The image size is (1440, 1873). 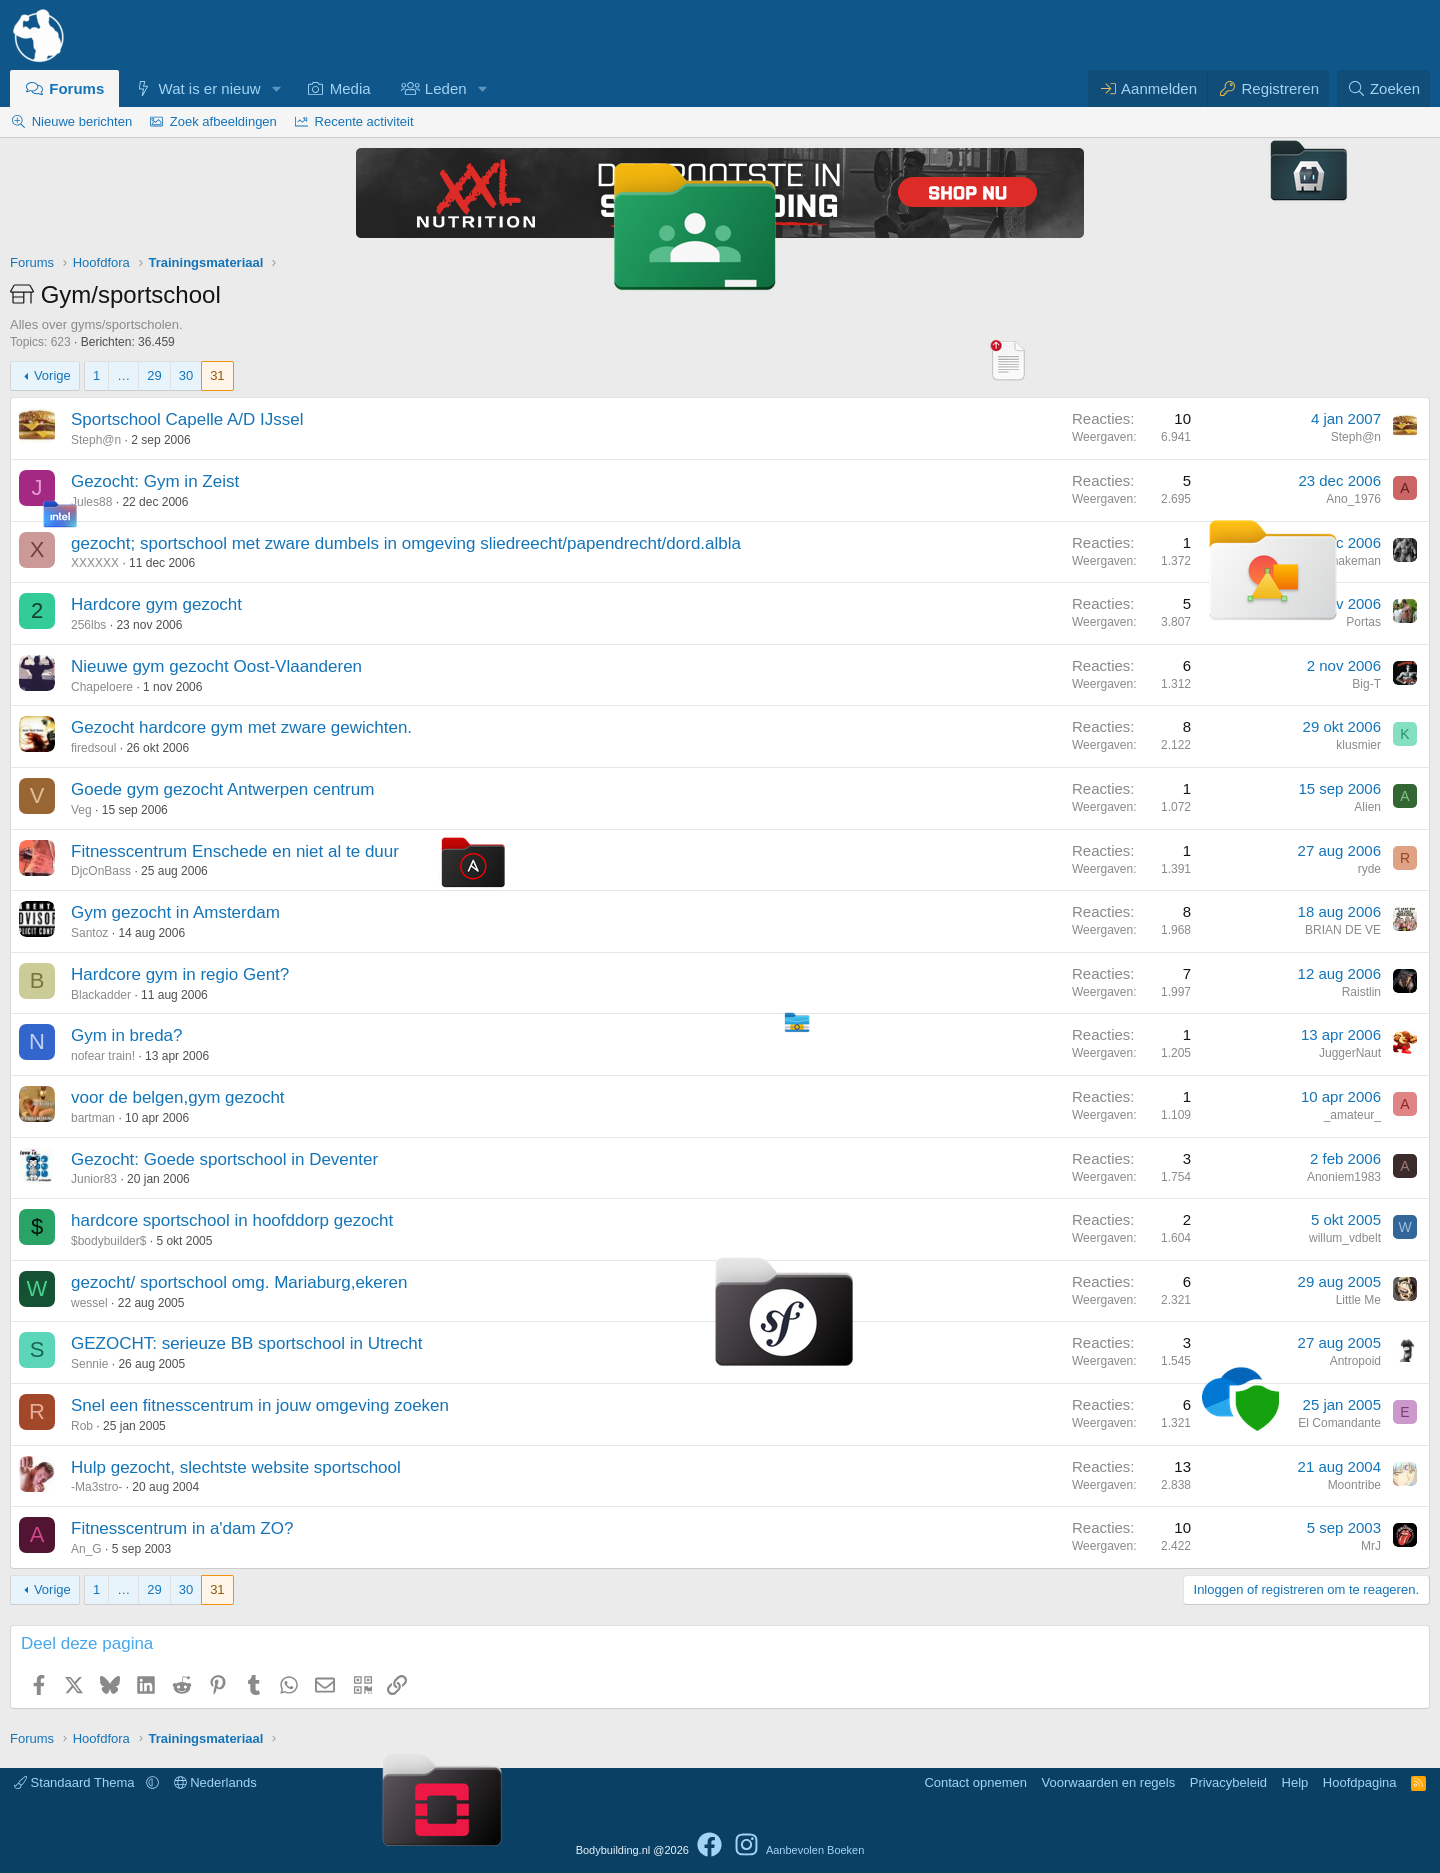 I want to click on open folder containing LibreOffice Draw files, so click(x=1272, y=573).